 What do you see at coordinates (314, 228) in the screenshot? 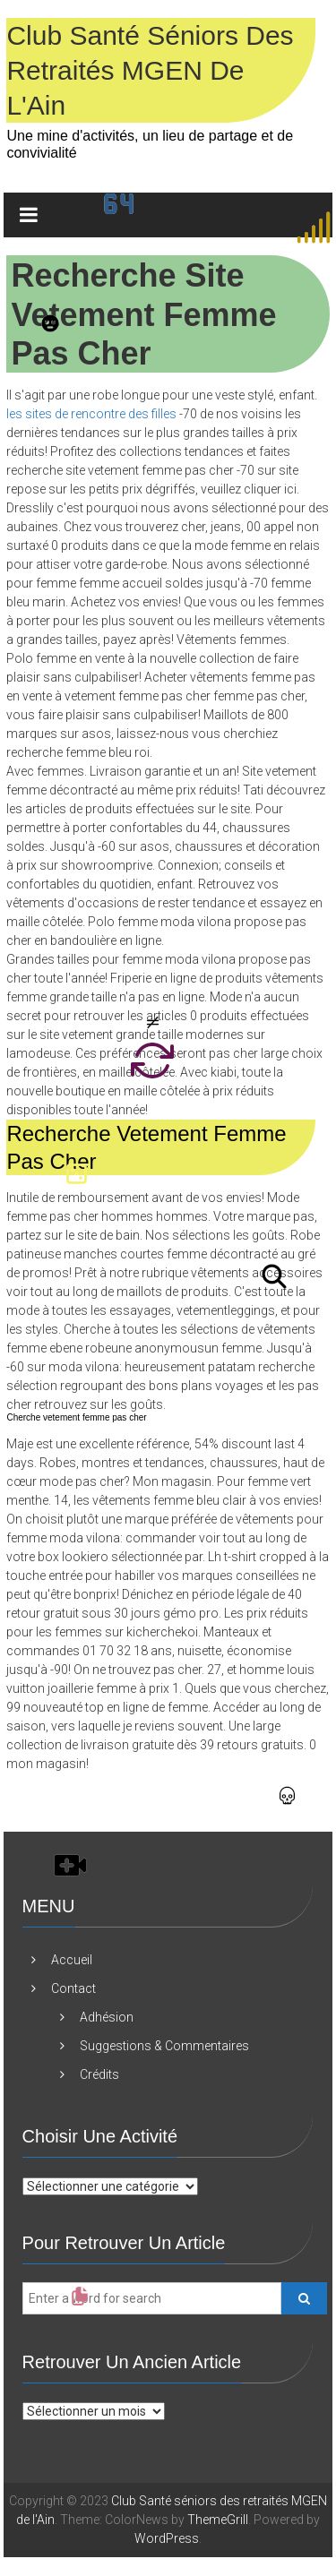
I see `indicates full signal strength` at bounding box center [314, 228].